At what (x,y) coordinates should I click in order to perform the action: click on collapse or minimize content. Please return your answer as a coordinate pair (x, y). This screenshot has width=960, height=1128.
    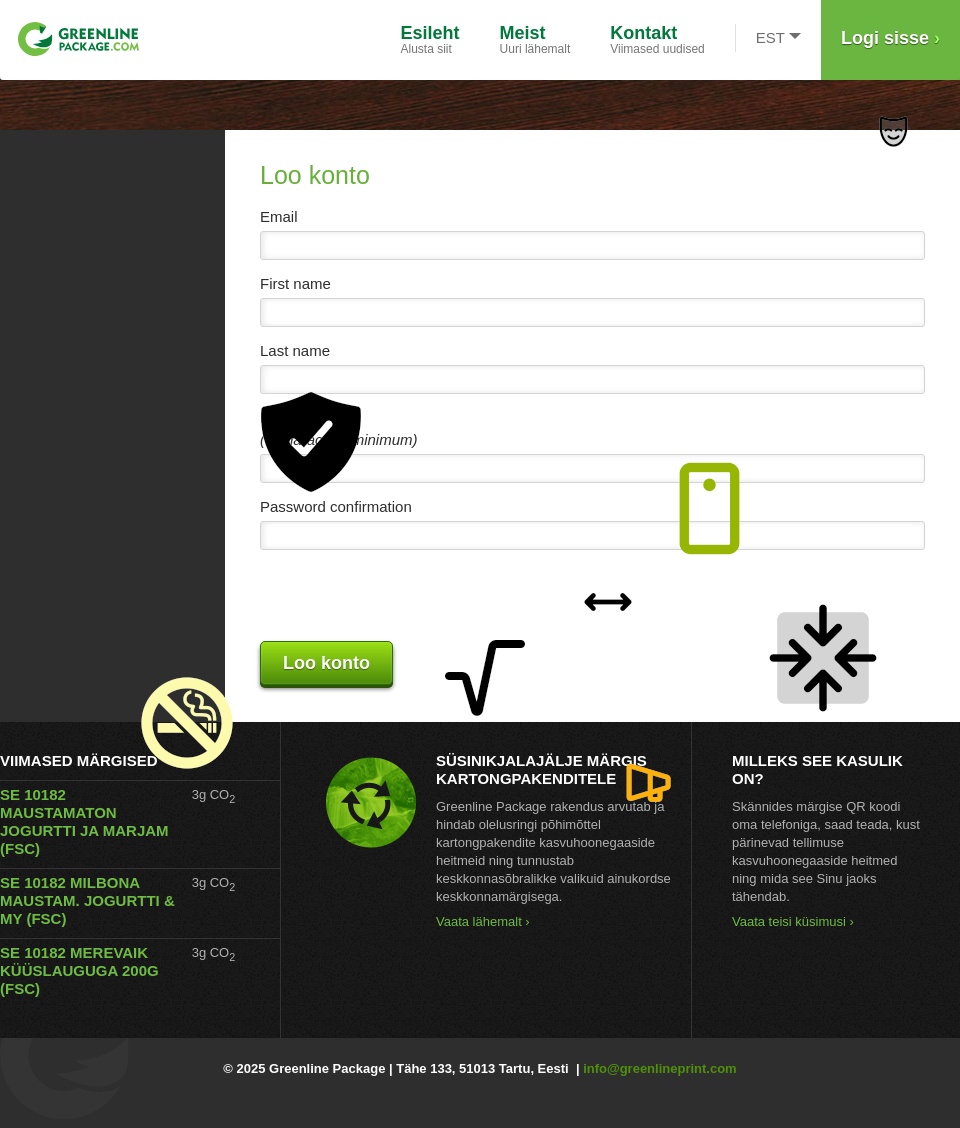
    Looking at the image, I should click on (823, 658).